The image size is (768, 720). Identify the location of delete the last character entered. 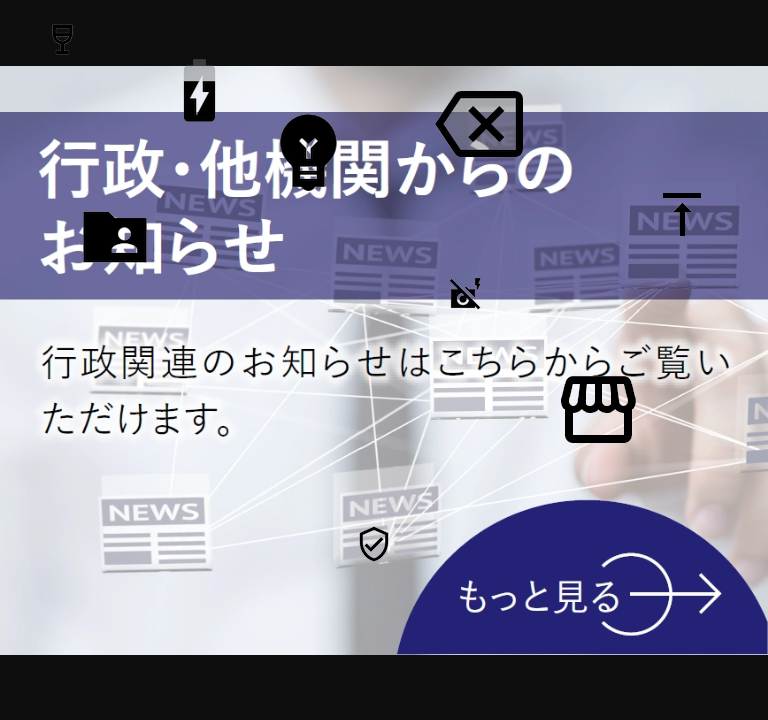
(479, 124).